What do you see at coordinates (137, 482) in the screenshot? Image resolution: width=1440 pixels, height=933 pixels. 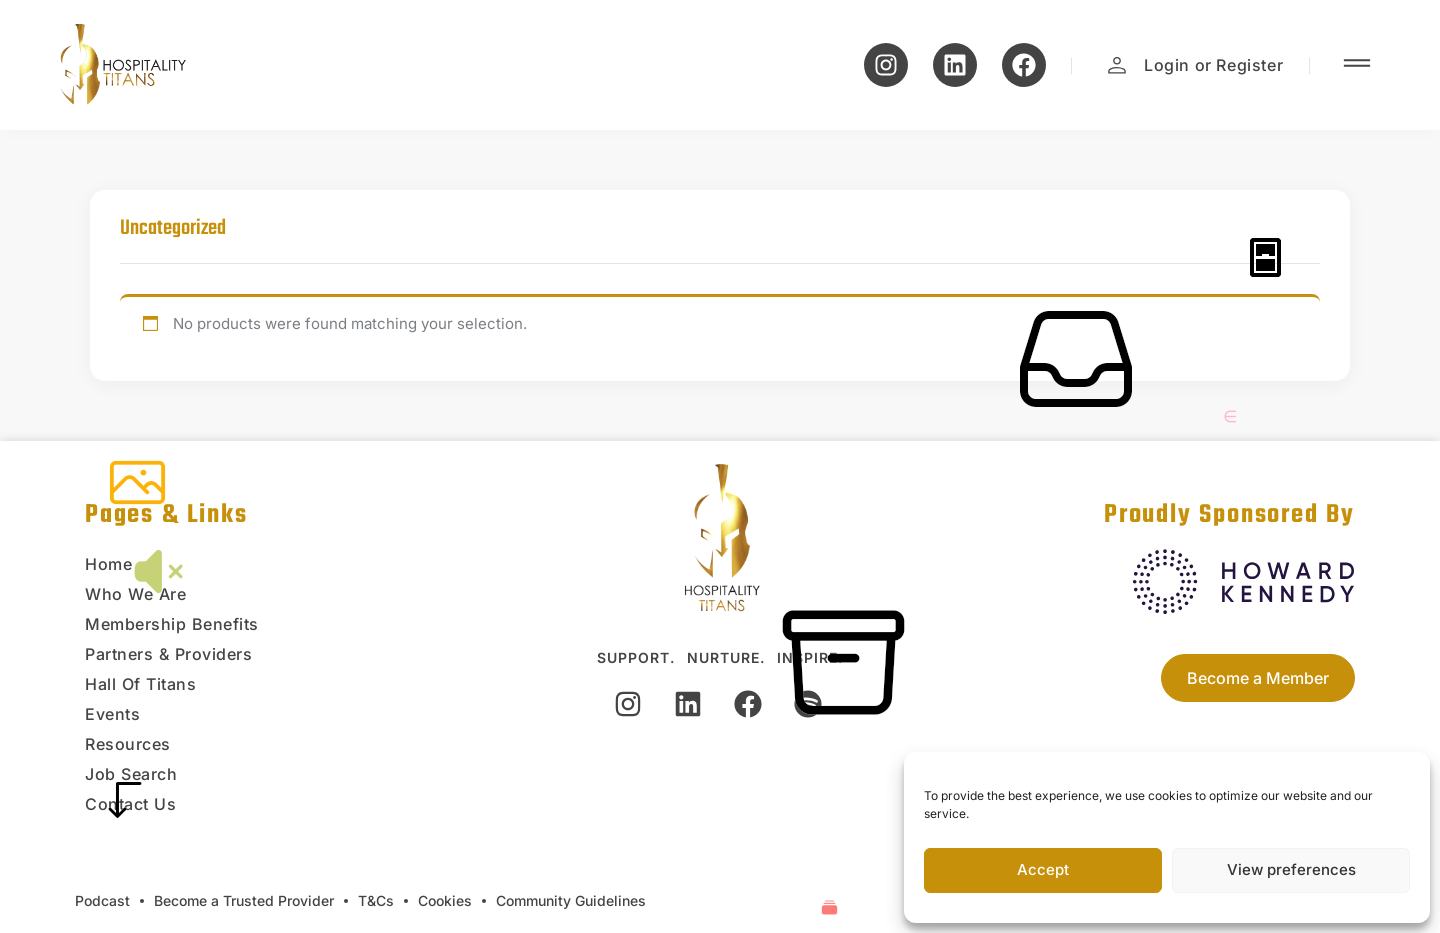 I see `view photo or image` at bounding box center [137, 482].